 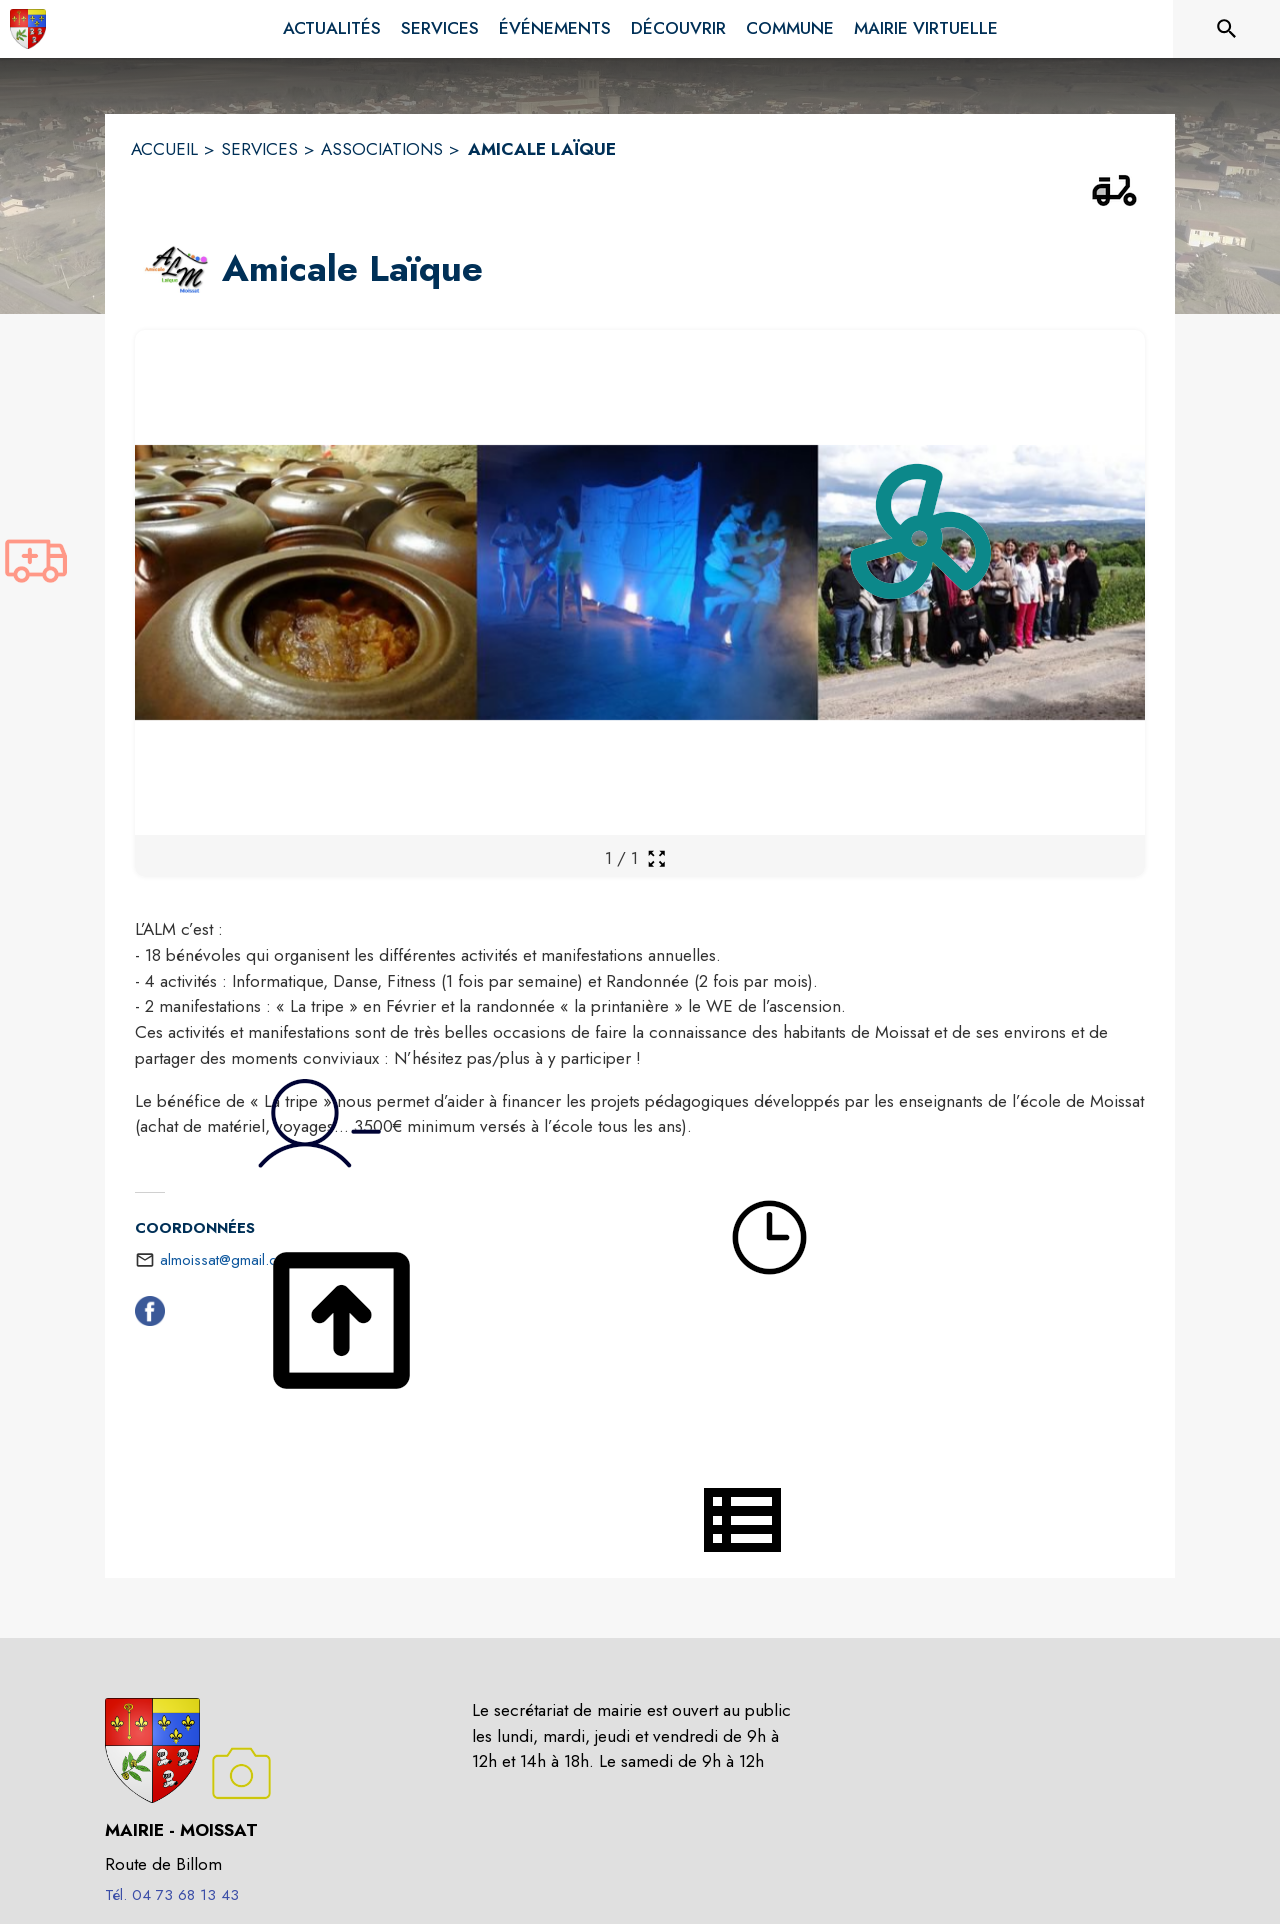 I want to click on select moped or scooter delivery option, so click(x=1114, y=190).